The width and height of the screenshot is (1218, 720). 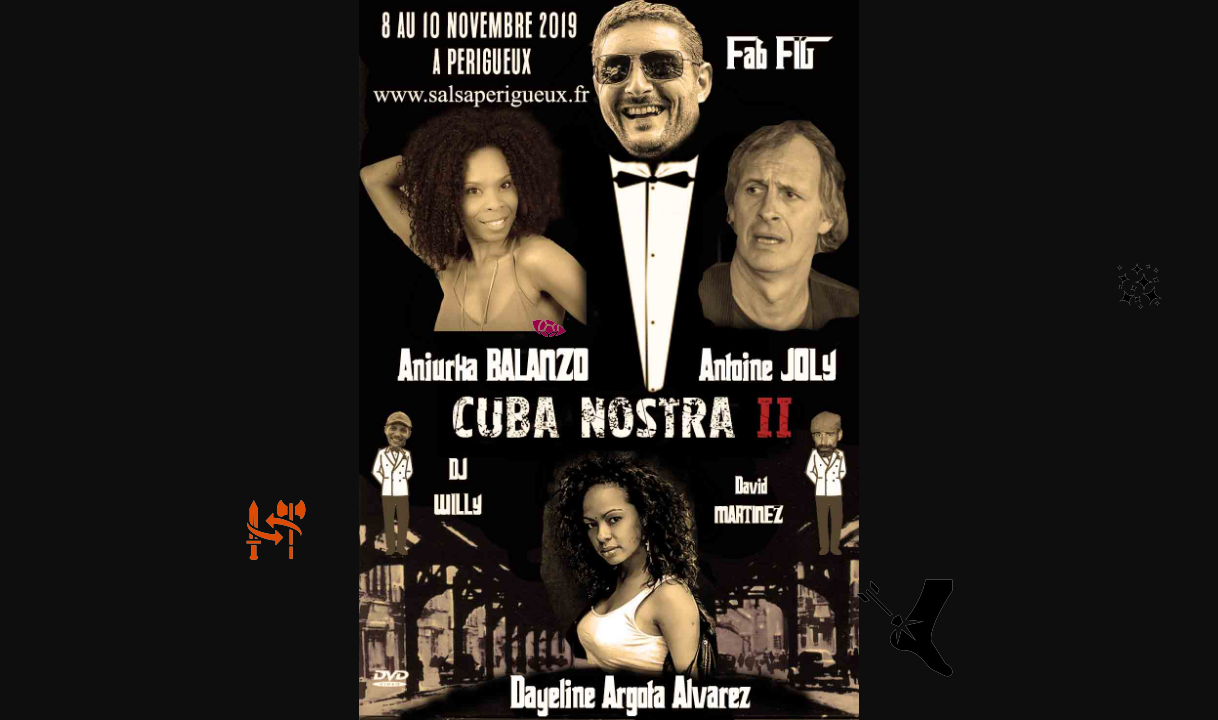 I want to click on activate enhanced vision or perception ability, so click(x=549, y=329).